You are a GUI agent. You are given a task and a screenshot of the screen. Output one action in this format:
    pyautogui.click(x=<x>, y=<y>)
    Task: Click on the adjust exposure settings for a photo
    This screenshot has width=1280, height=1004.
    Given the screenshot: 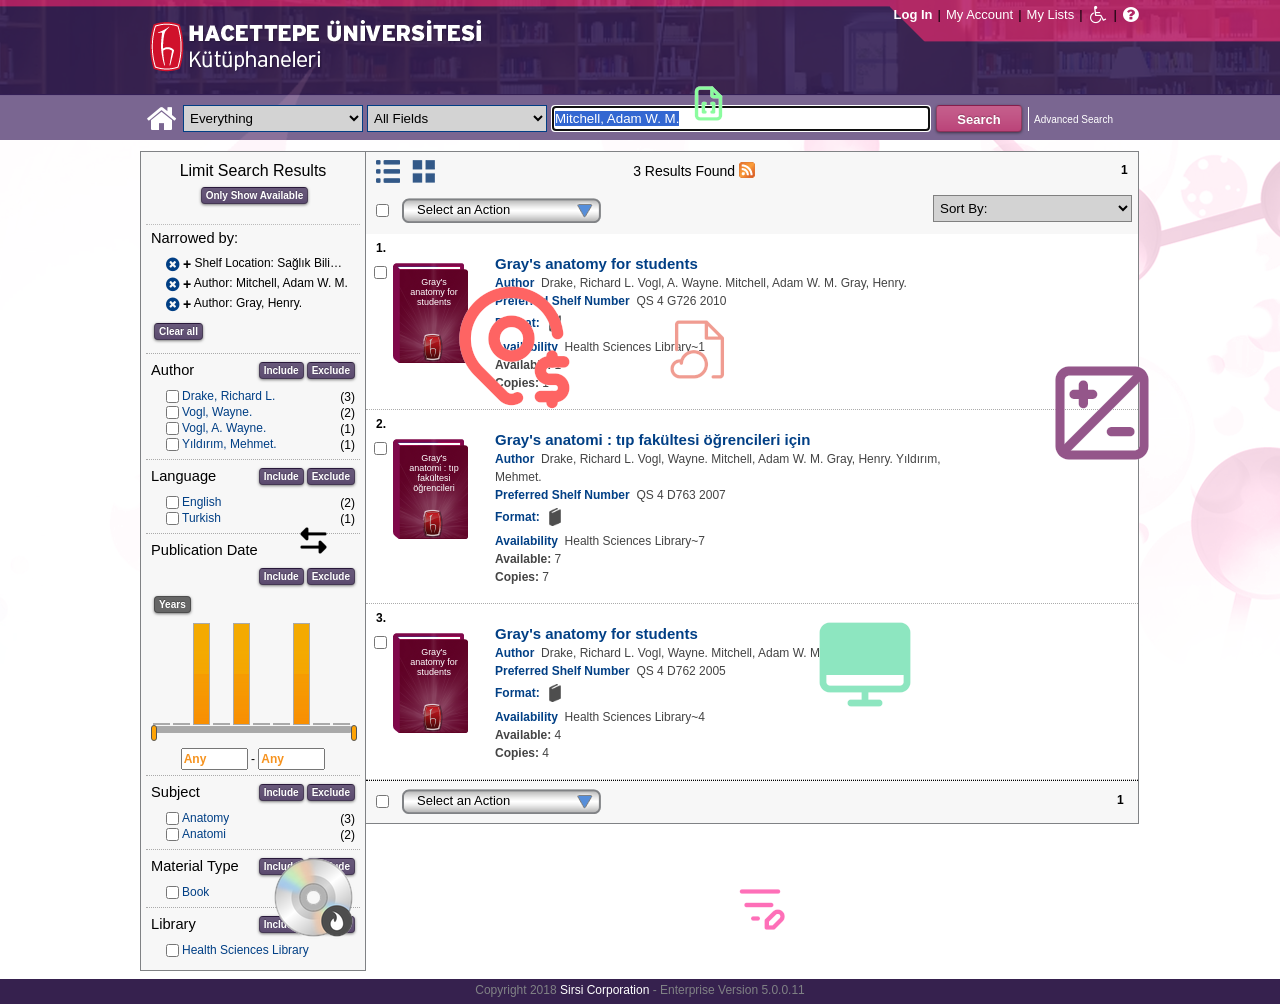 What is the action you would take?
    pyautogui.click(x=1102, y=413)
    